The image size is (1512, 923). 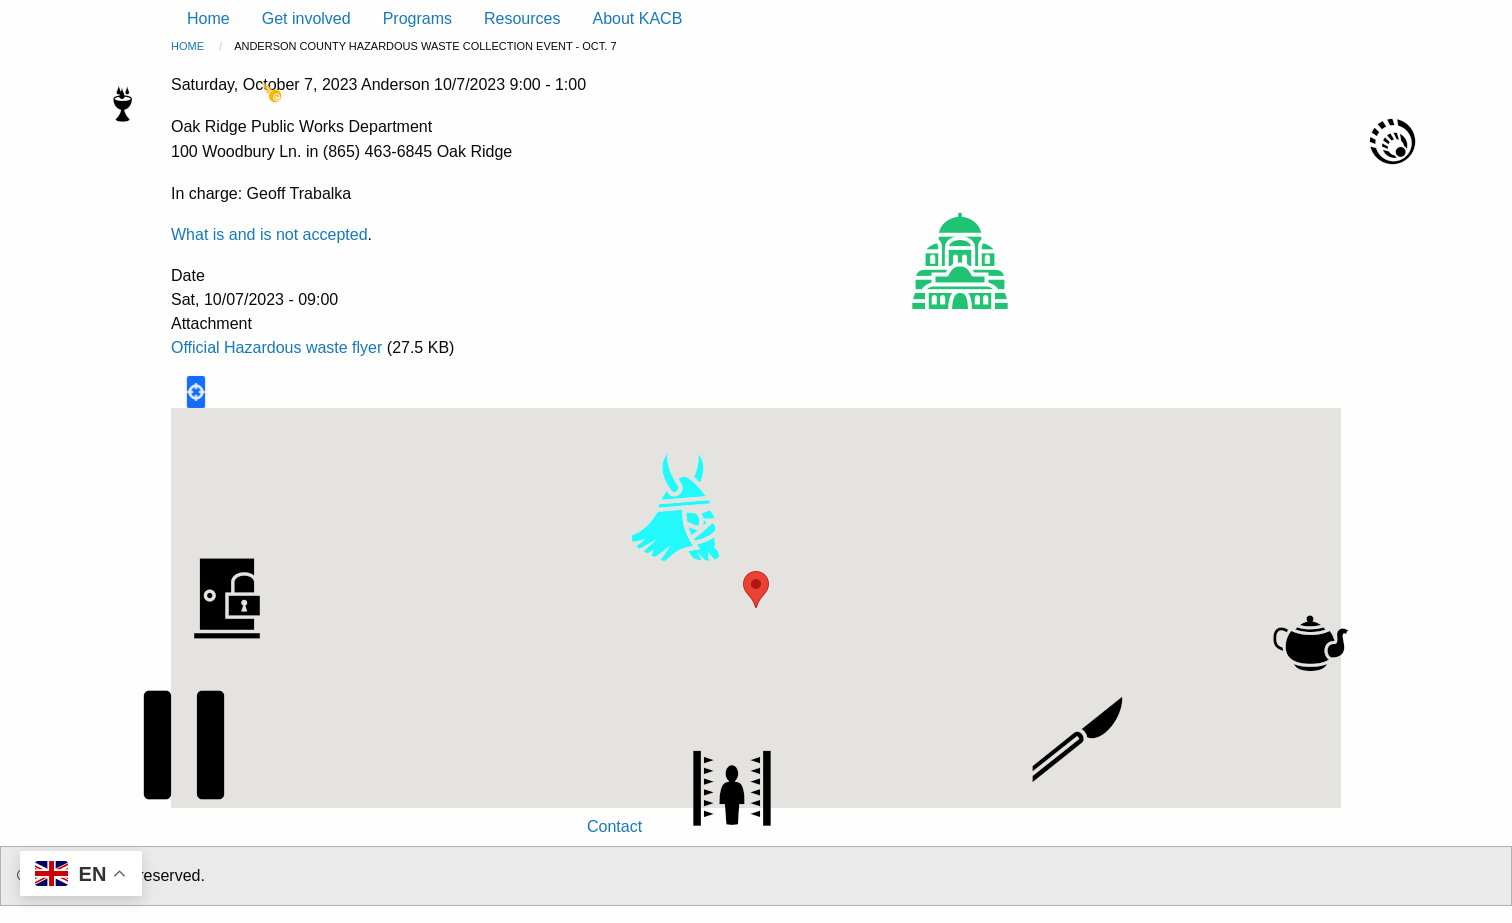 What do you see at coordinates (272, 93) in the screenshot?
I see `indicates a status effect like curse or blindness in a game` at bounding box center [272, 93].